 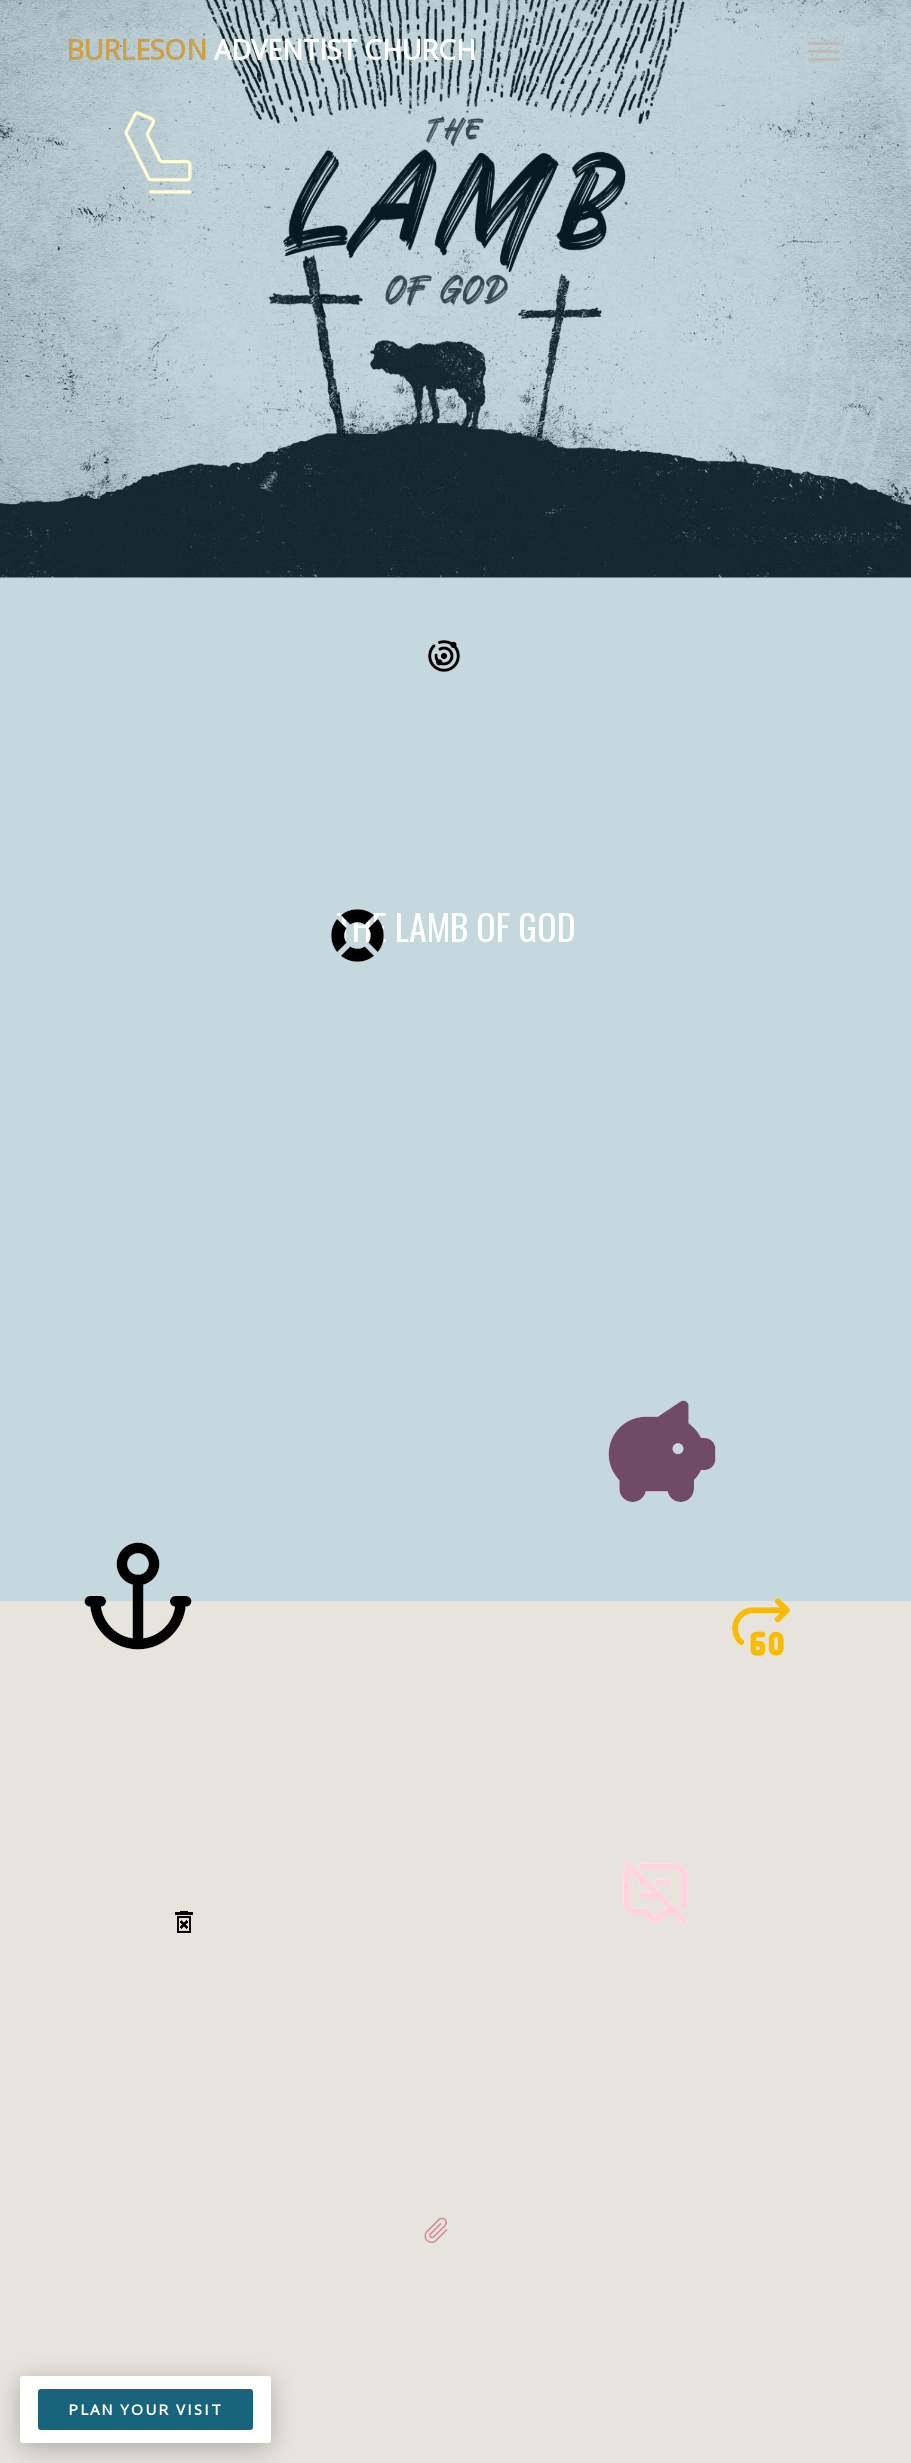 What do you see at coordinates (444, 656) in the screenshot?
I see `explore the universe or cosmos section` at bounding box center [444, 656].